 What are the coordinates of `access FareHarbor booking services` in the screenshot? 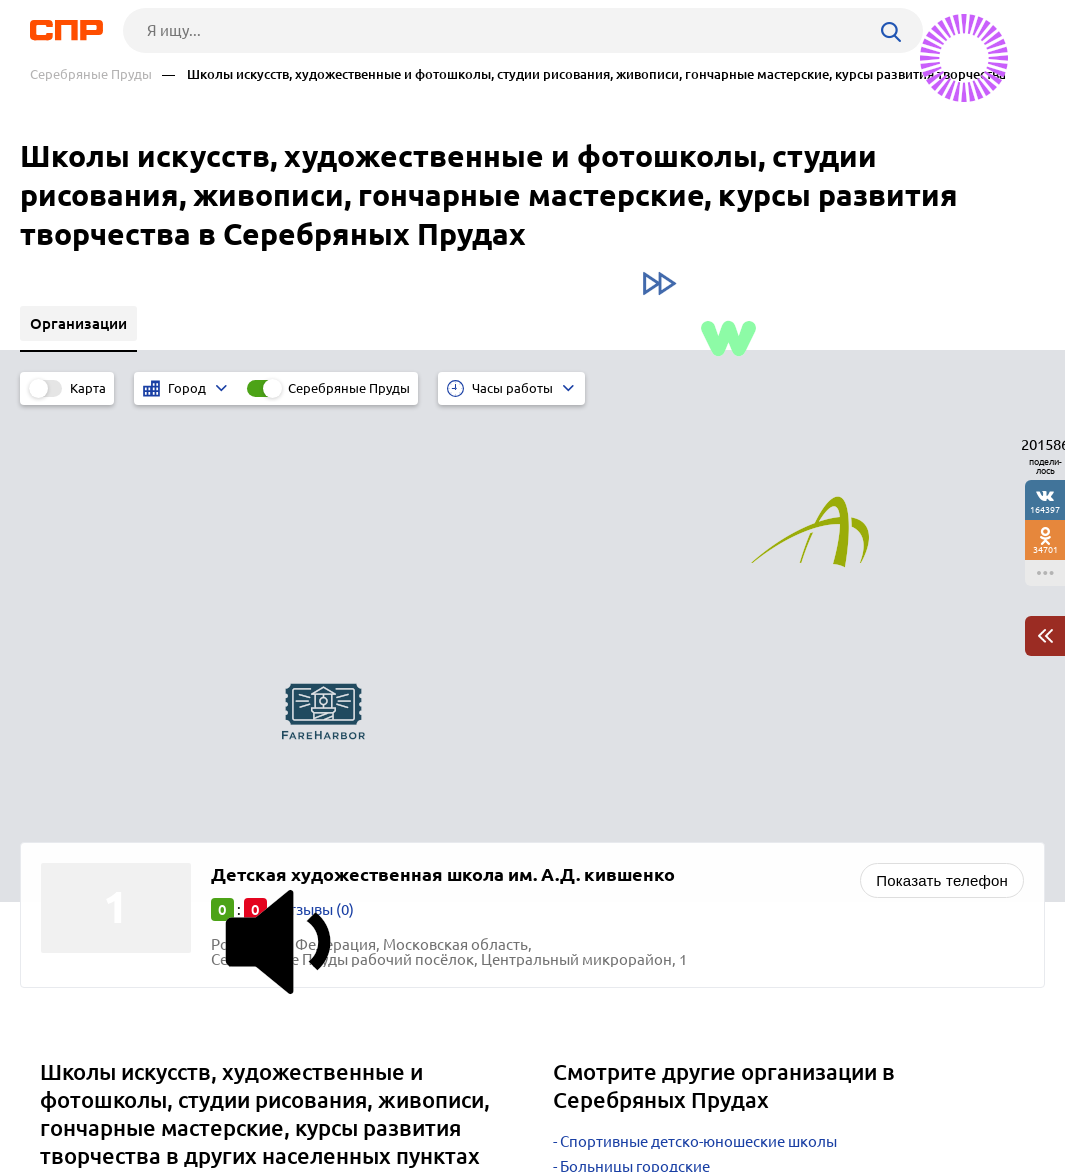 It's located at (323, 711).